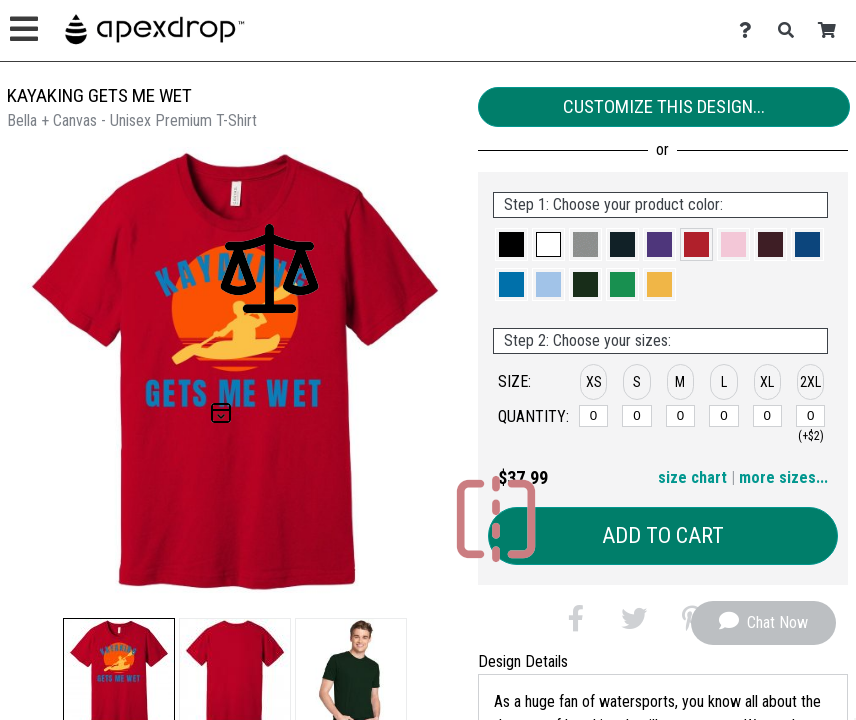 The image size is (856, 720). I want to click on flip image horizontally, so click(496, 519).